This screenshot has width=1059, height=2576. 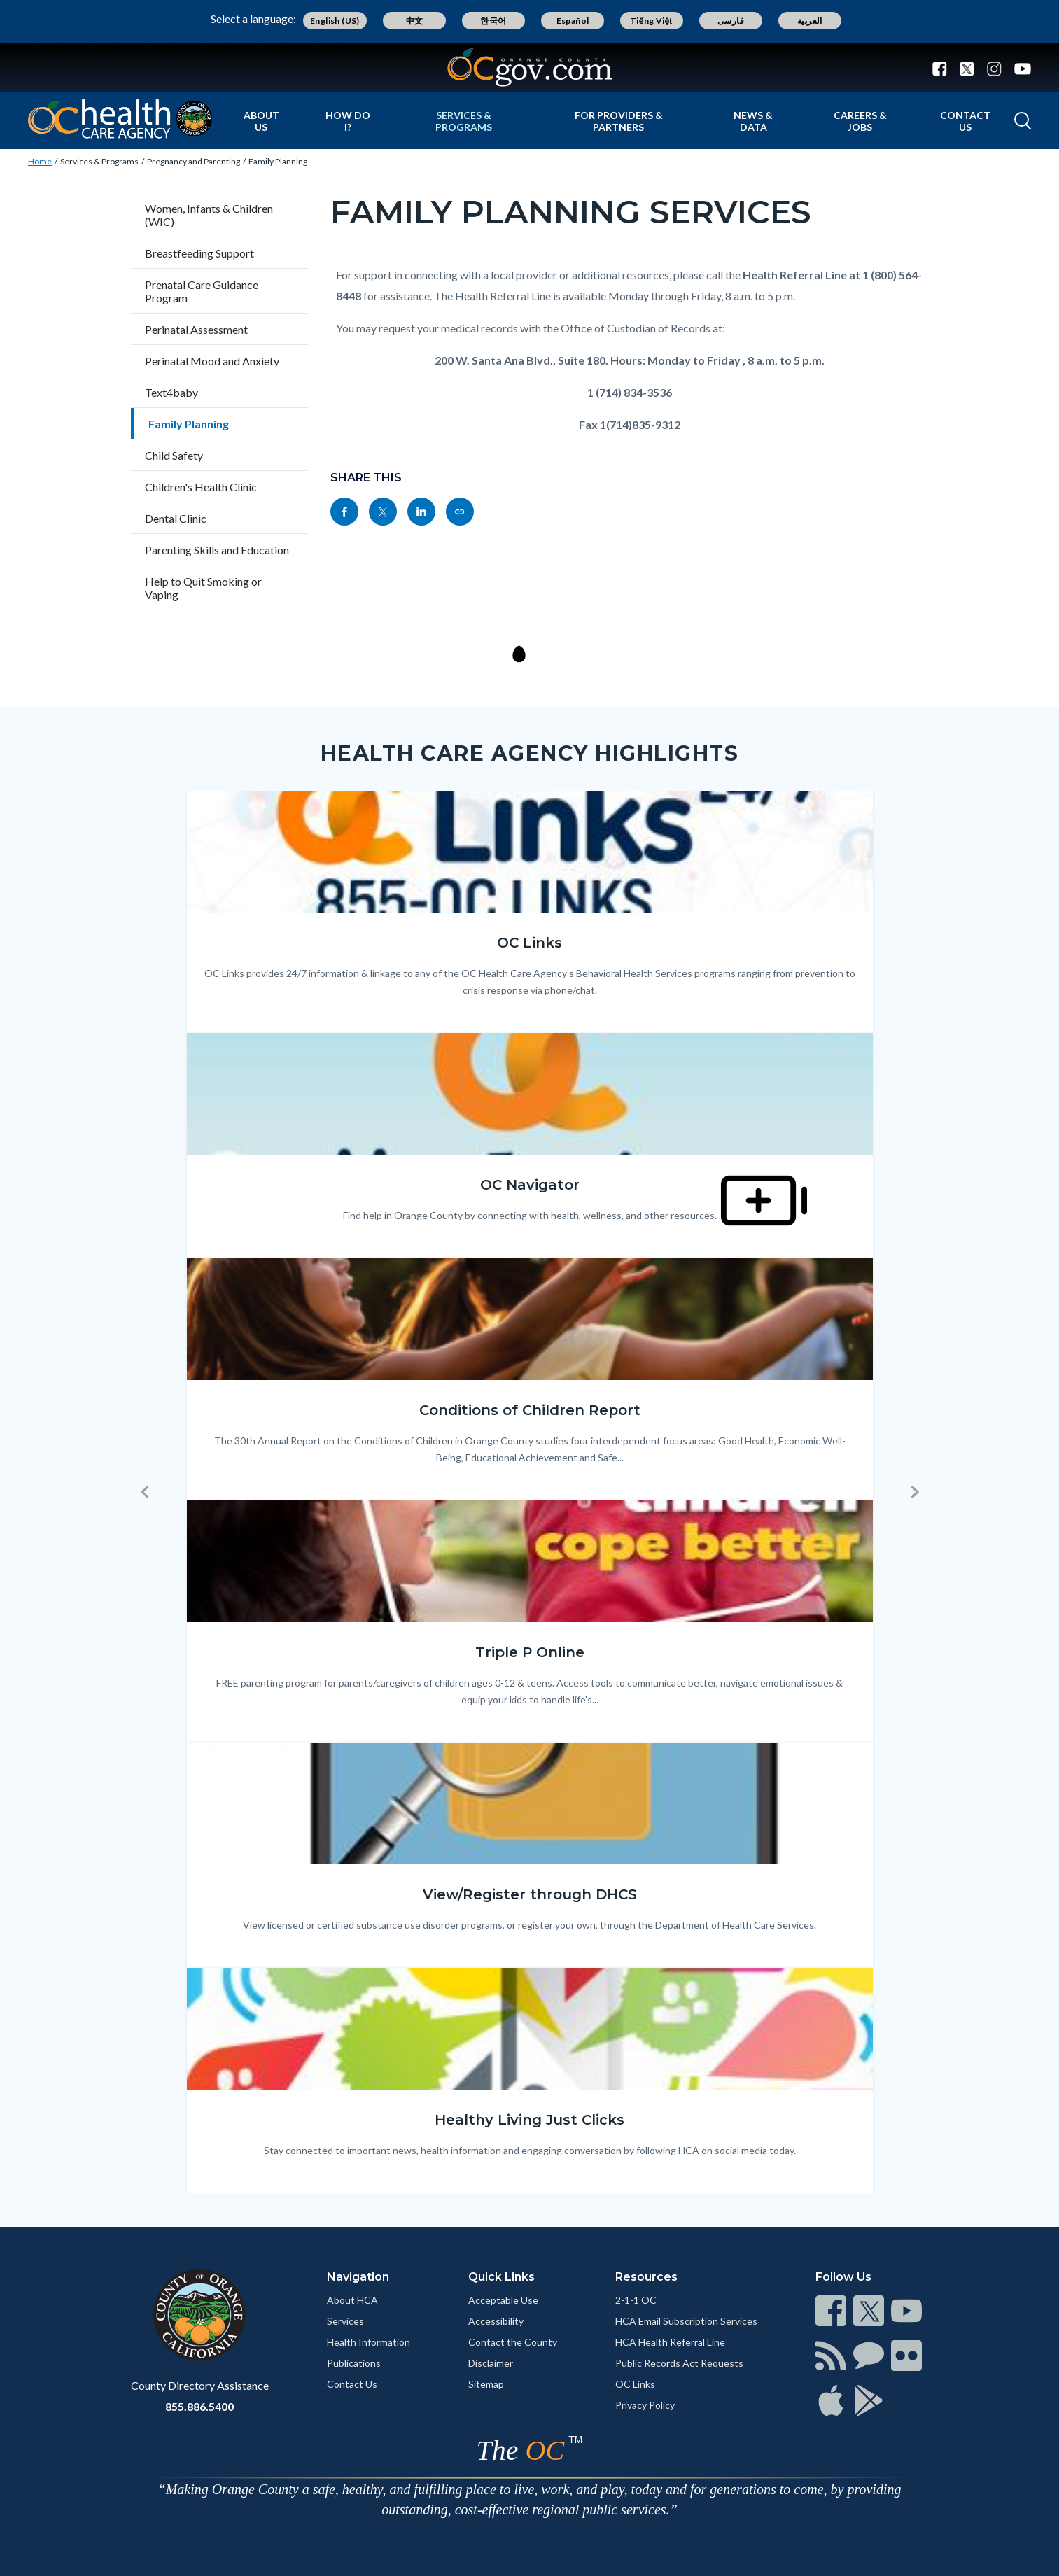 What do you see at coordinates (519, 654) in the screenshot?
I see `indicates breakfast or food-related content` at bounding box center [519, 654].